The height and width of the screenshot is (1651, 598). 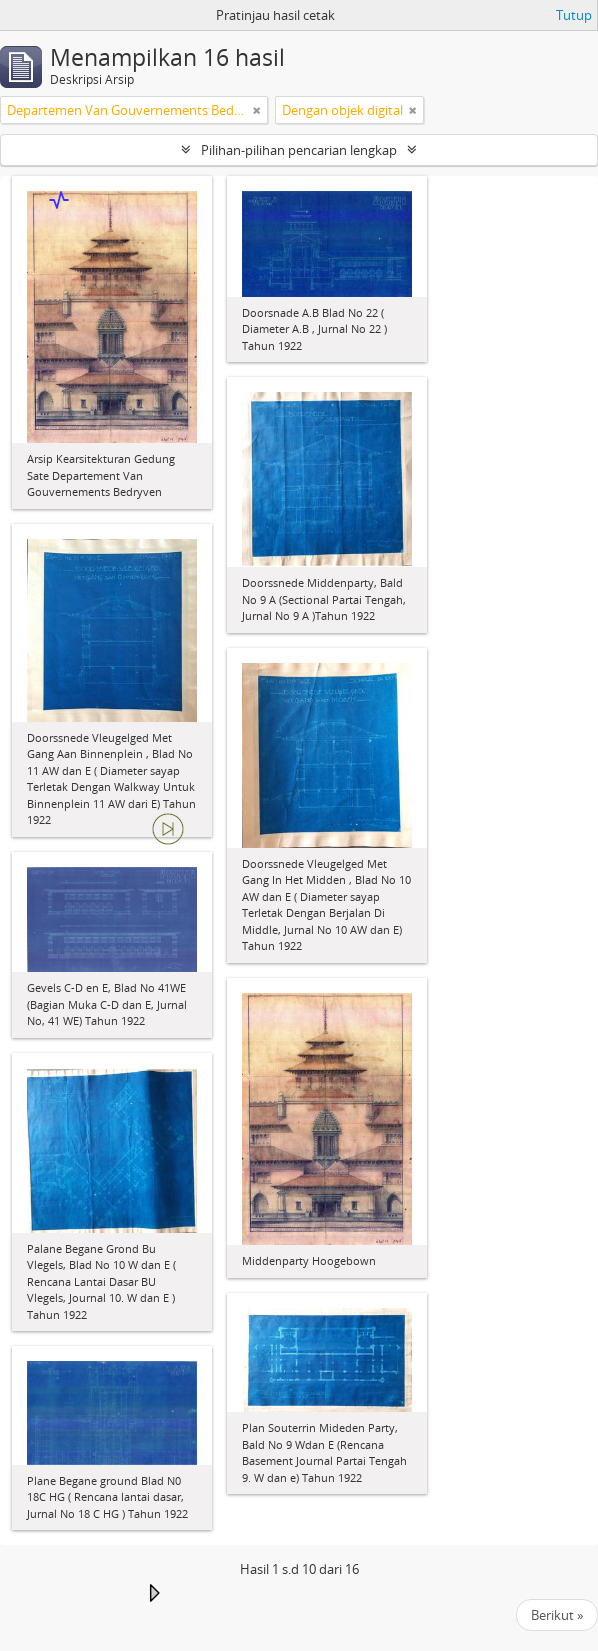 I want to click on navigate to the next item or screen, so click(x=154, y=1593).